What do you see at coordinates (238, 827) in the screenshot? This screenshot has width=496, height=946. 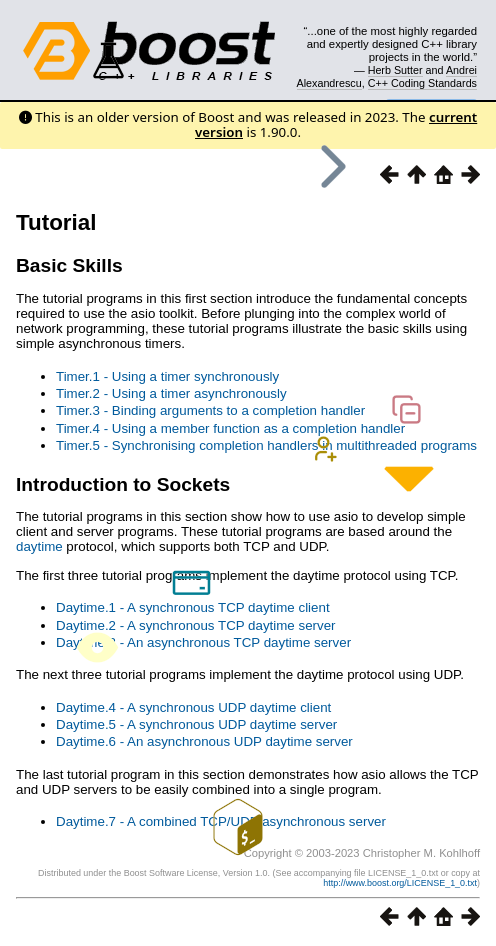 I see `open bash terminal` at bounding box center [238, 827].